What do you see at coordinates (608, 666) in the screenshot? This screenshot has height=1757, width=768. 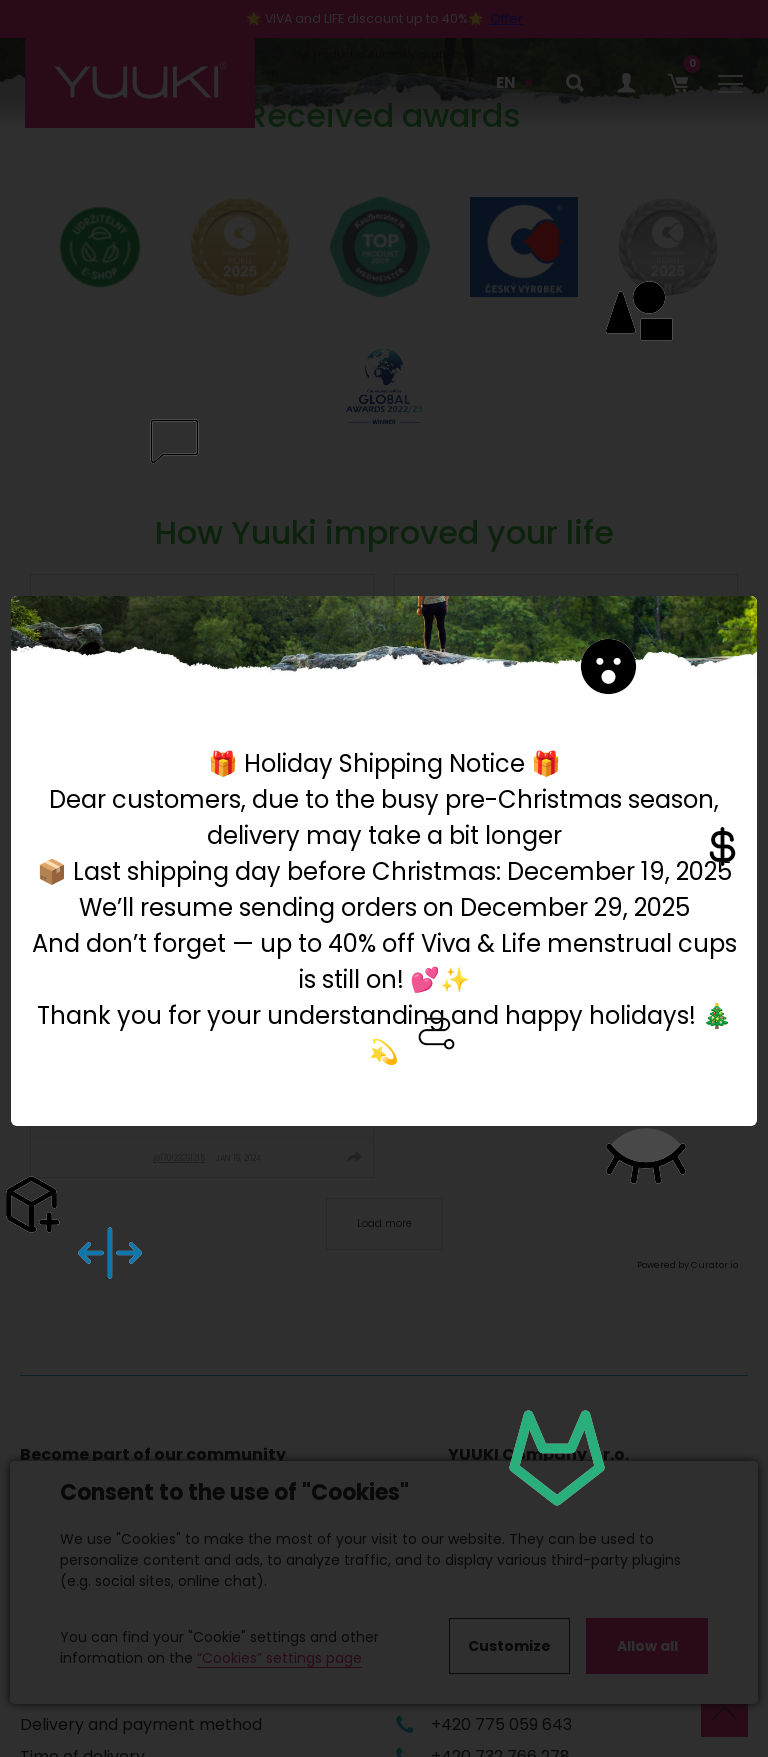 I see `indicates surprising or unexpected content` at bounding box center [608, 666].